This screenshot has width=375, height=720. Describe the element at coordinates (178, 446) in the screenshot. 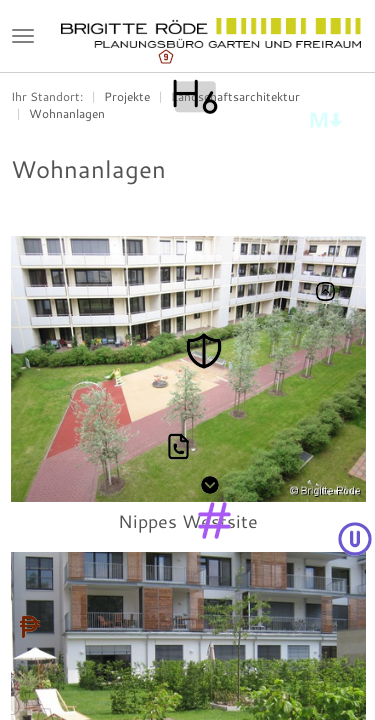

I see `view contact information file` at that location.